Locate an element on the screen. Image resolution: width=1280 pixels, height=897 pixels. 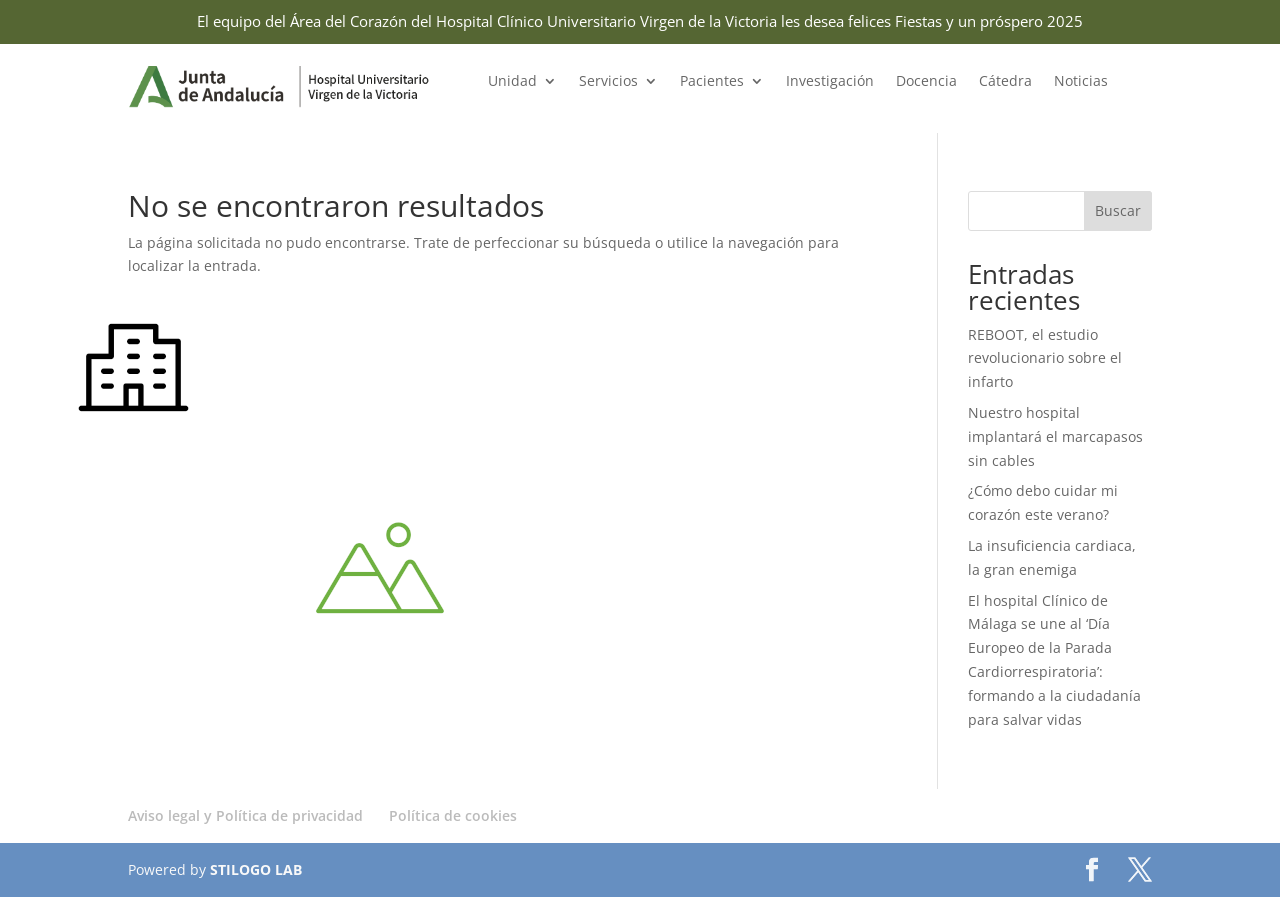
view apartment or residential properties is located at coordinates (133, 367).